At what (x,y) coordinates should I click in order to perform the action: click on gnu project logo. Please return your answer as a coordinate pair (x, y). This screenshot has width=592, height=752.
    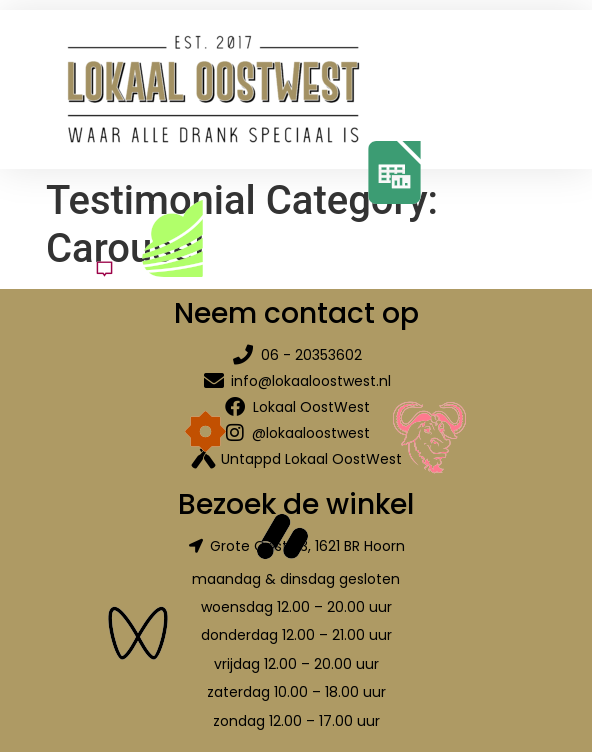
    Looking at the image, I should click on (429, 437).